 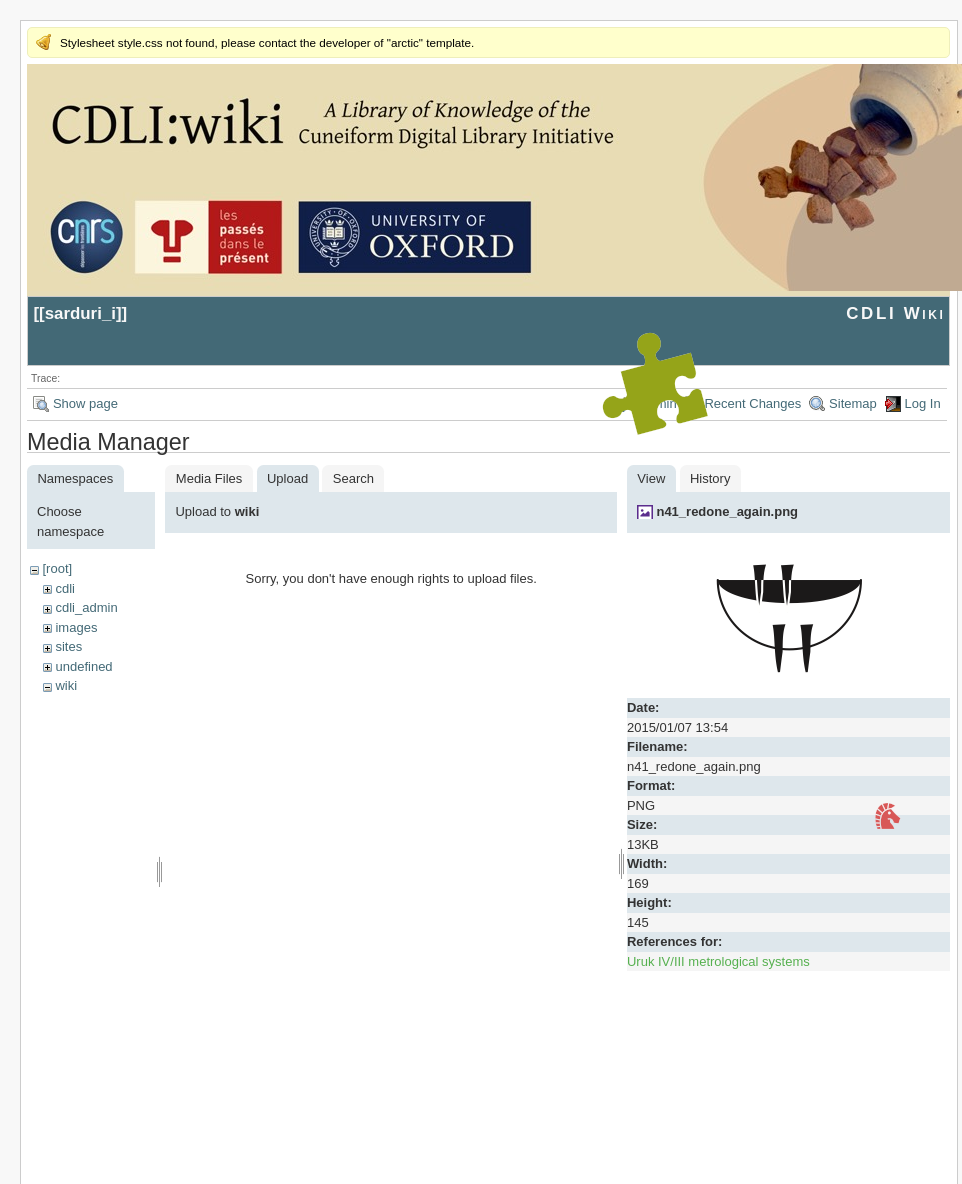 I want to click on select the knight piece in a chess game, so click(x=888, y=816).